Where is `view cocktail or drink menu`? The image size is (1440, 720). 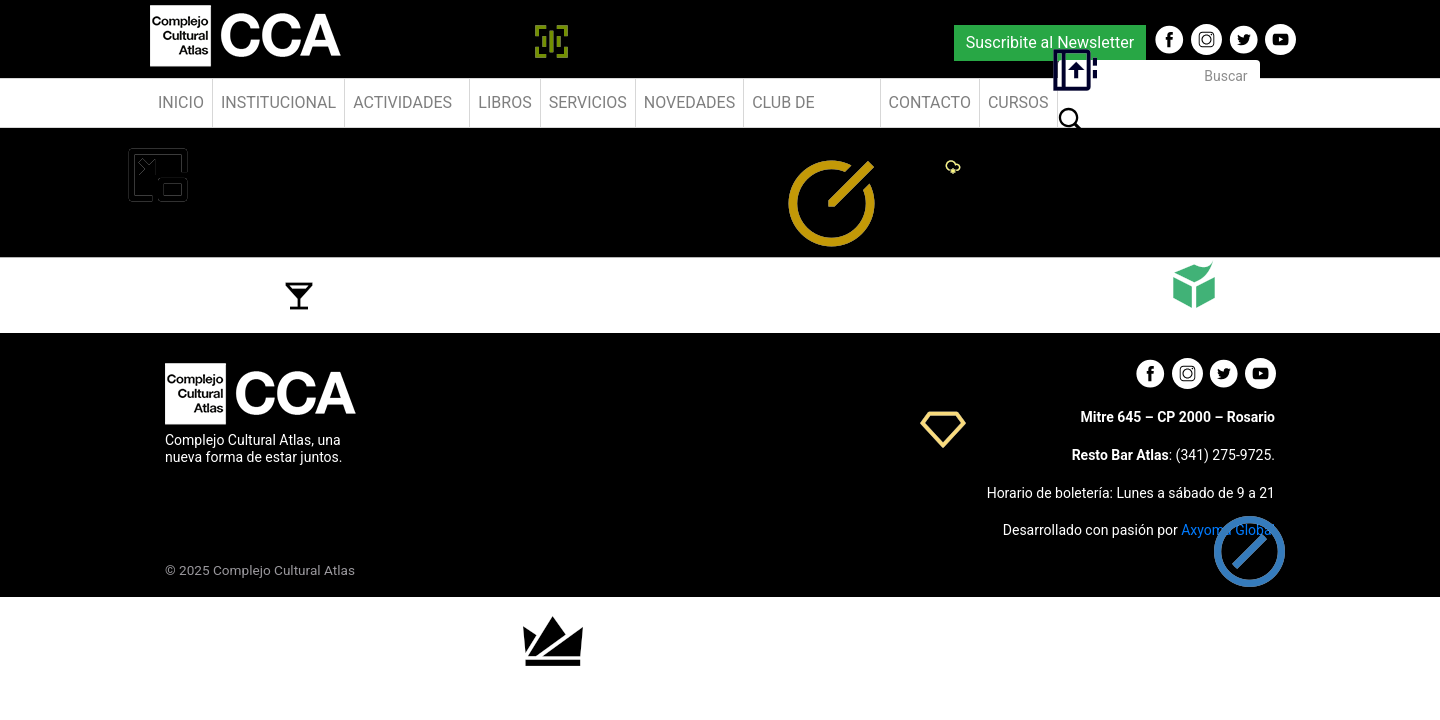 view cocktail or drink menu is located at coordinates (299, 296).